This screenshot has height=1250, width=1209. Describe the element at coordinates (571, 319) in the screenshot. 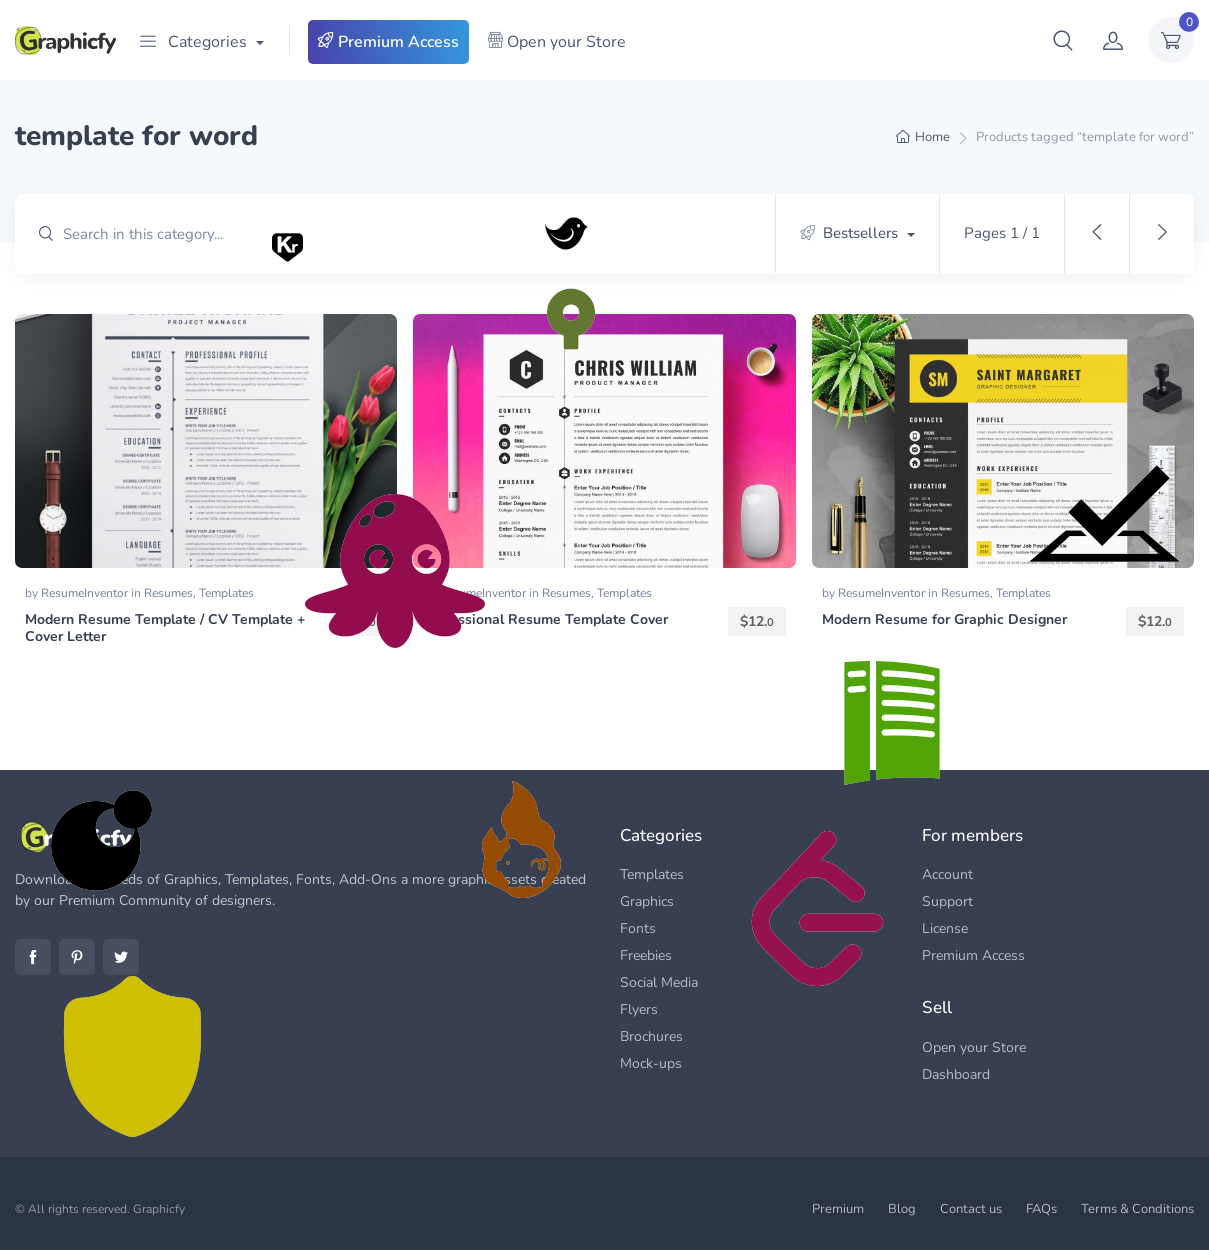

I see `open sourcetree git client` at that location.